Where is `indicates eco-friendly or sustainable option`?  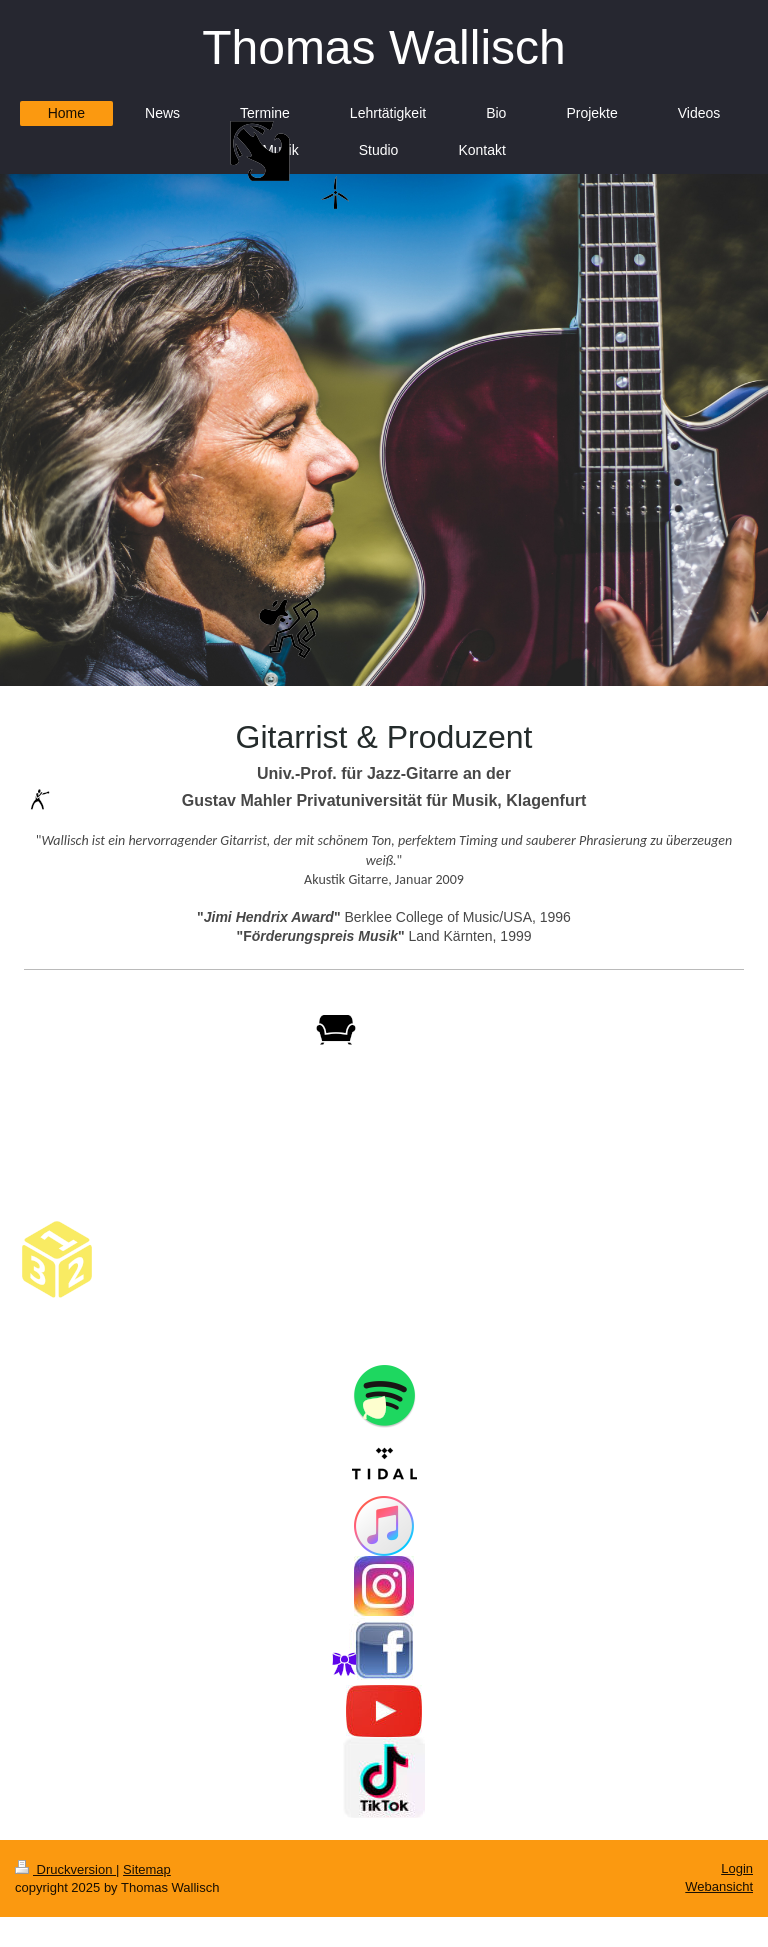 indicates eco-friendly or sustainable option is located at coordinates (374, 1407).